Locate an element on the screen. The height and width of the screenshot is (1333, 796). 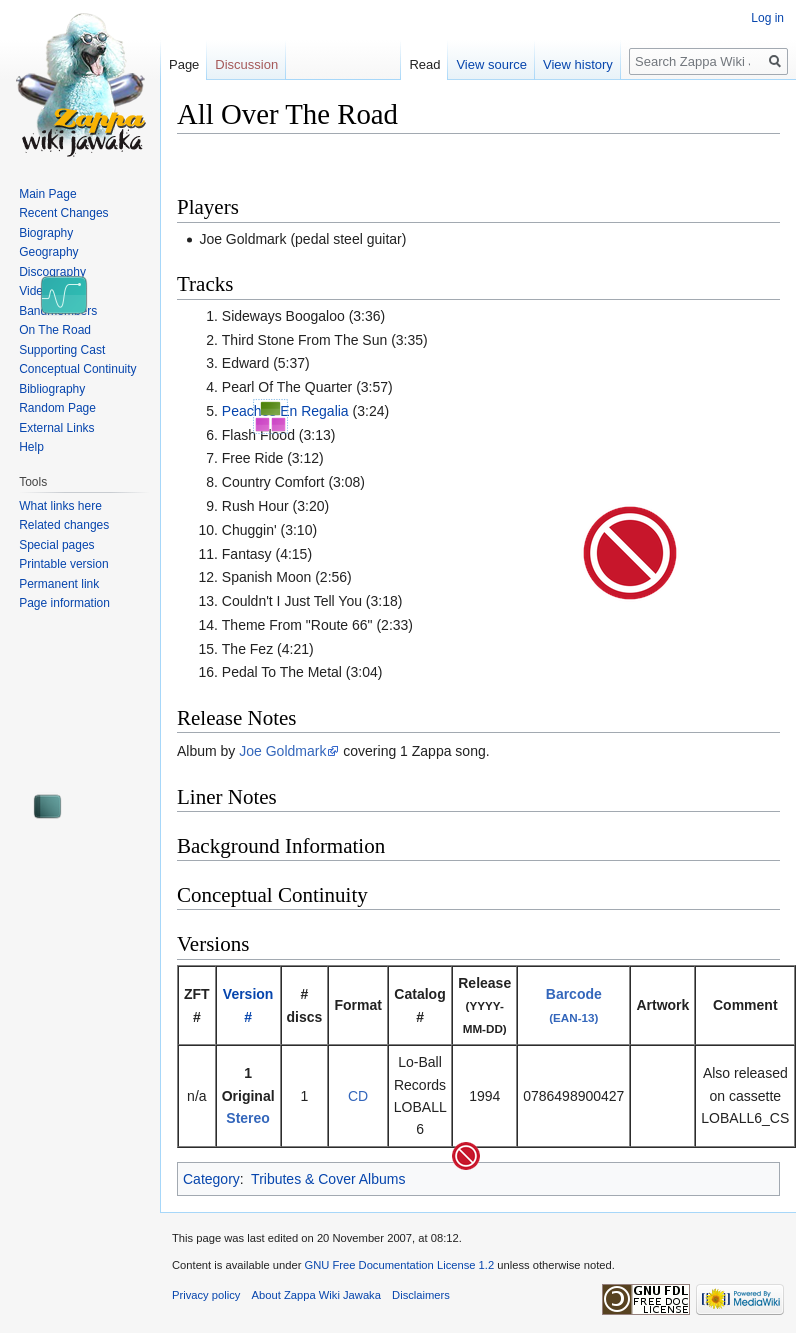
access the desktop folder is located at coordinates (47, 805).